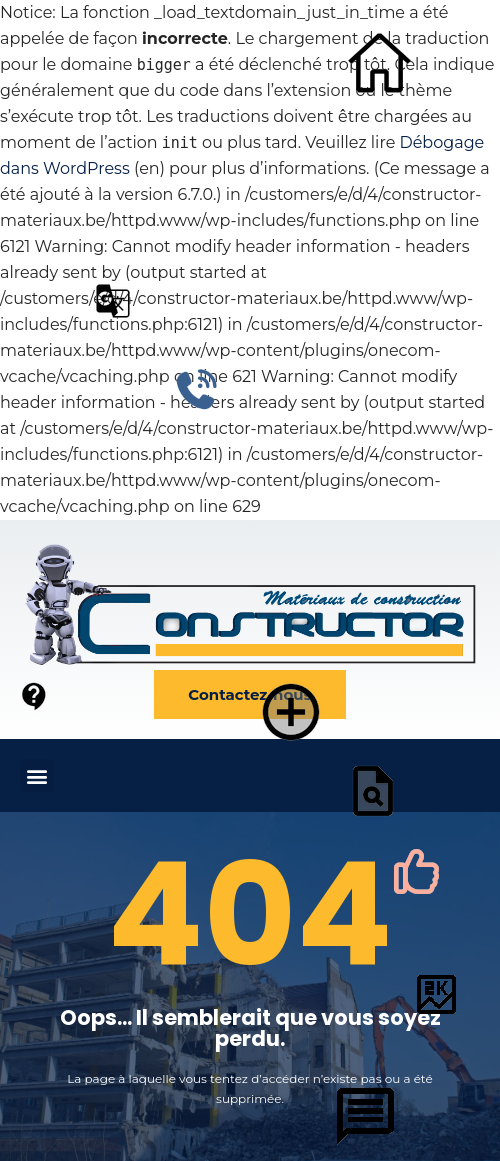 The image size is (500, 1161). Describe the element at coordinates (113, 301) in the screenshot. I see `translate text using Google Translate` at that location.